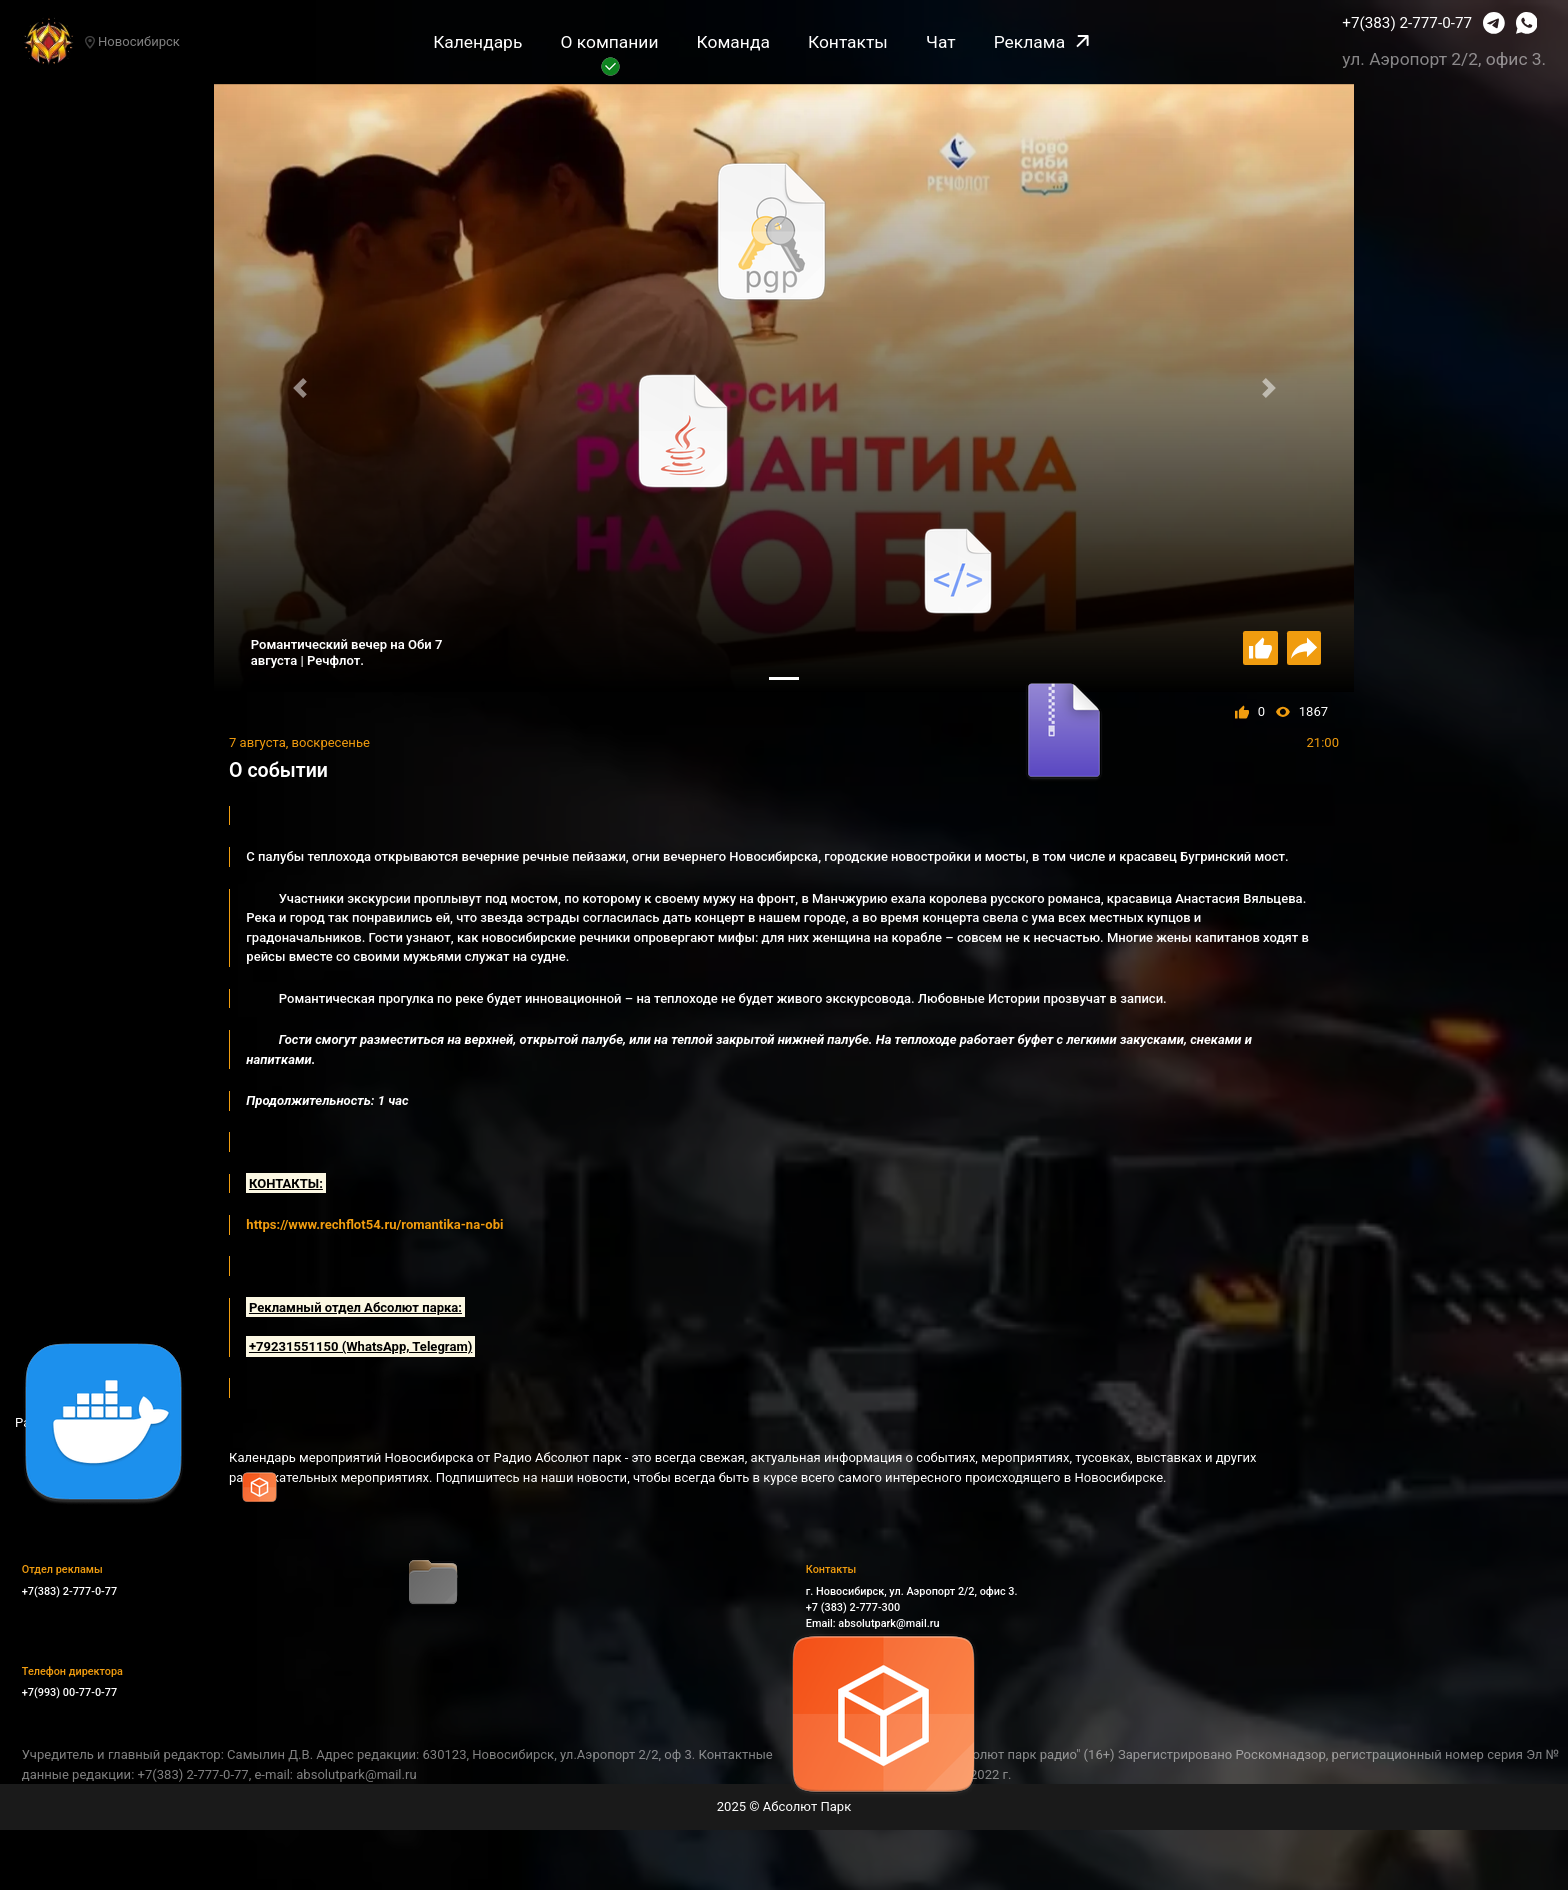 The width and height of the screenshot is (1568, 1890). Describe the element at coordinates (103, 1421) in the screenshot. I see `open Docker desktop application` at that location.